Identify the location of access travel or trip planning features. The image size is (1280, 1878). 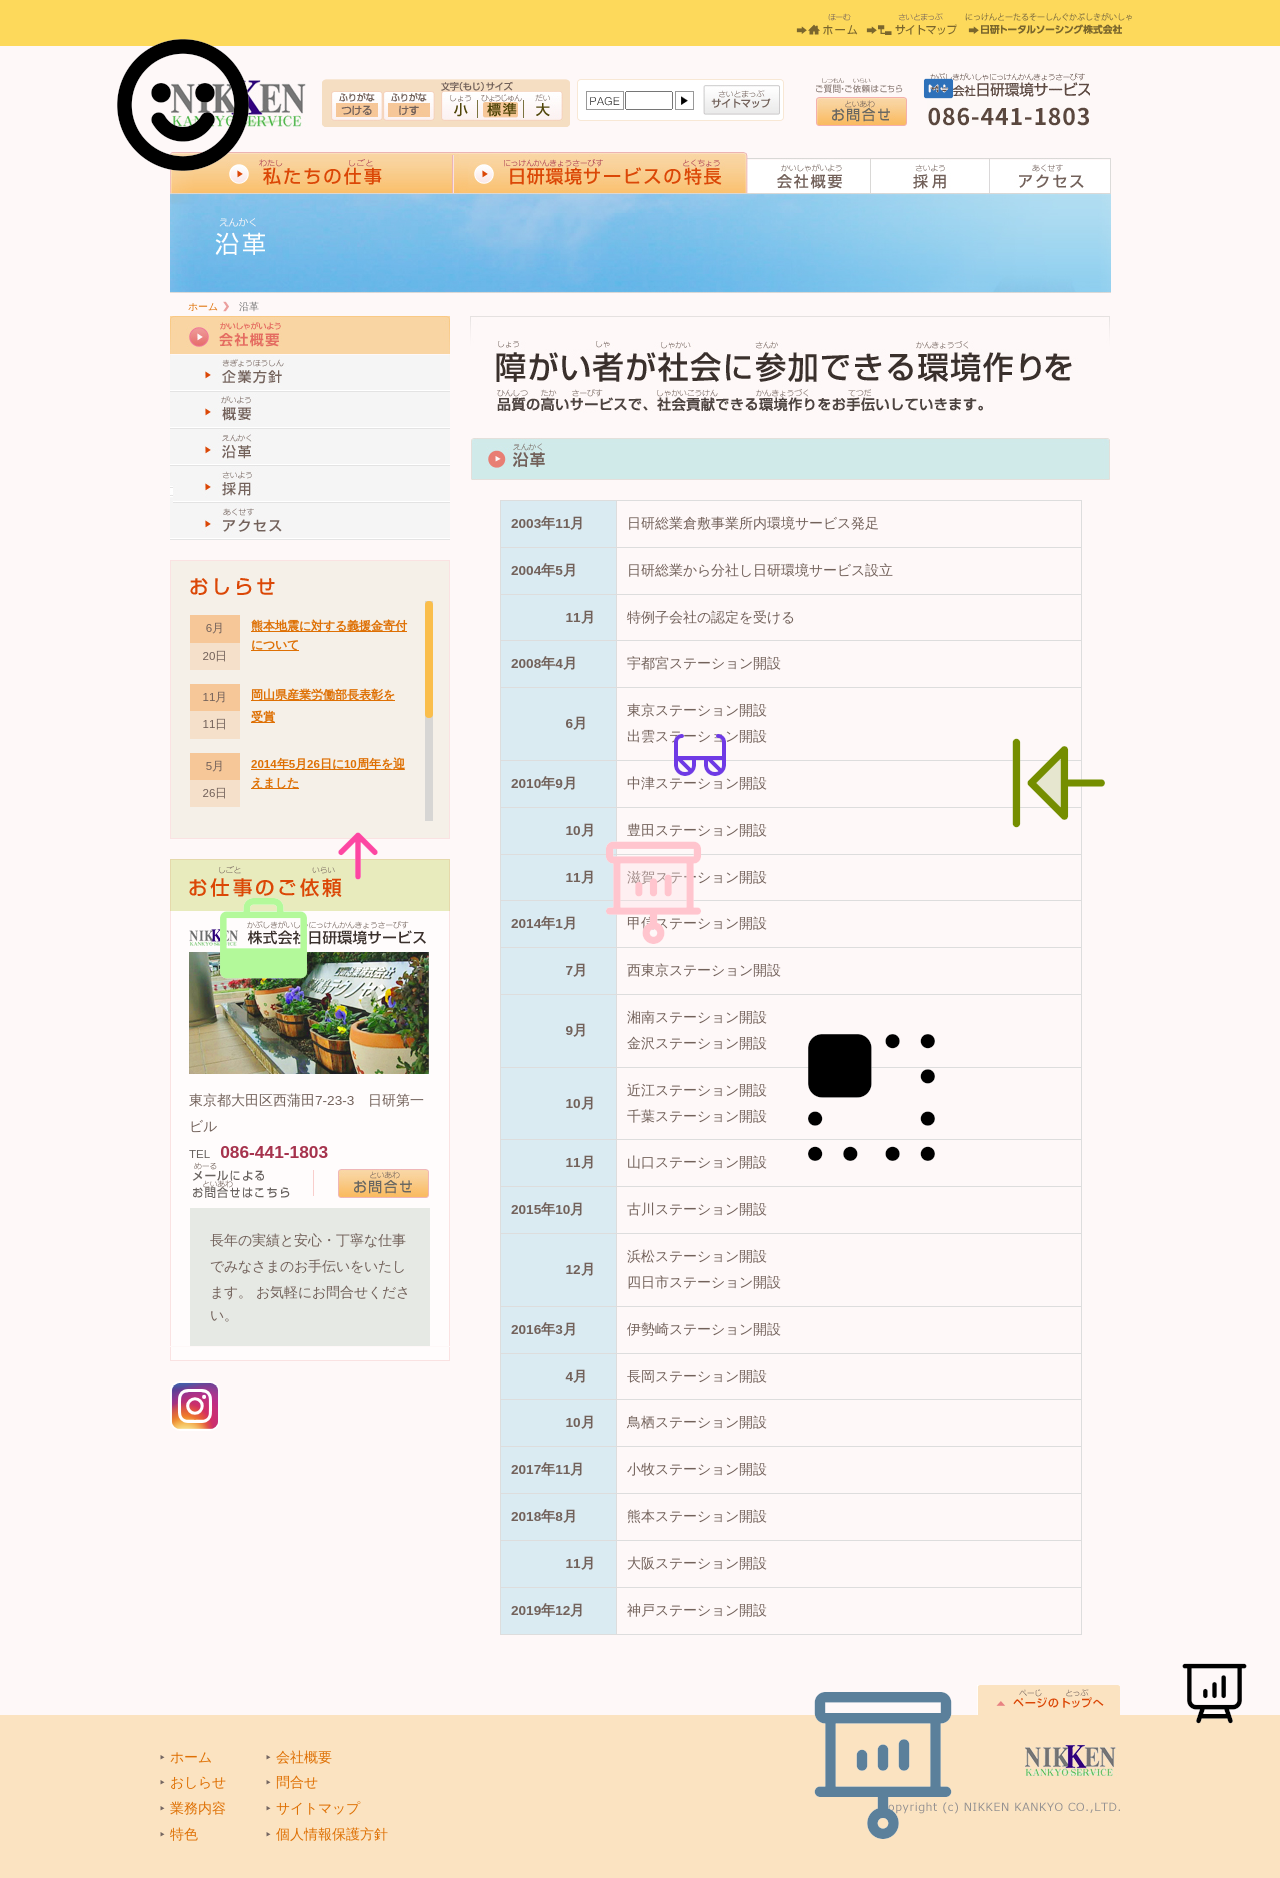
(263, 941).